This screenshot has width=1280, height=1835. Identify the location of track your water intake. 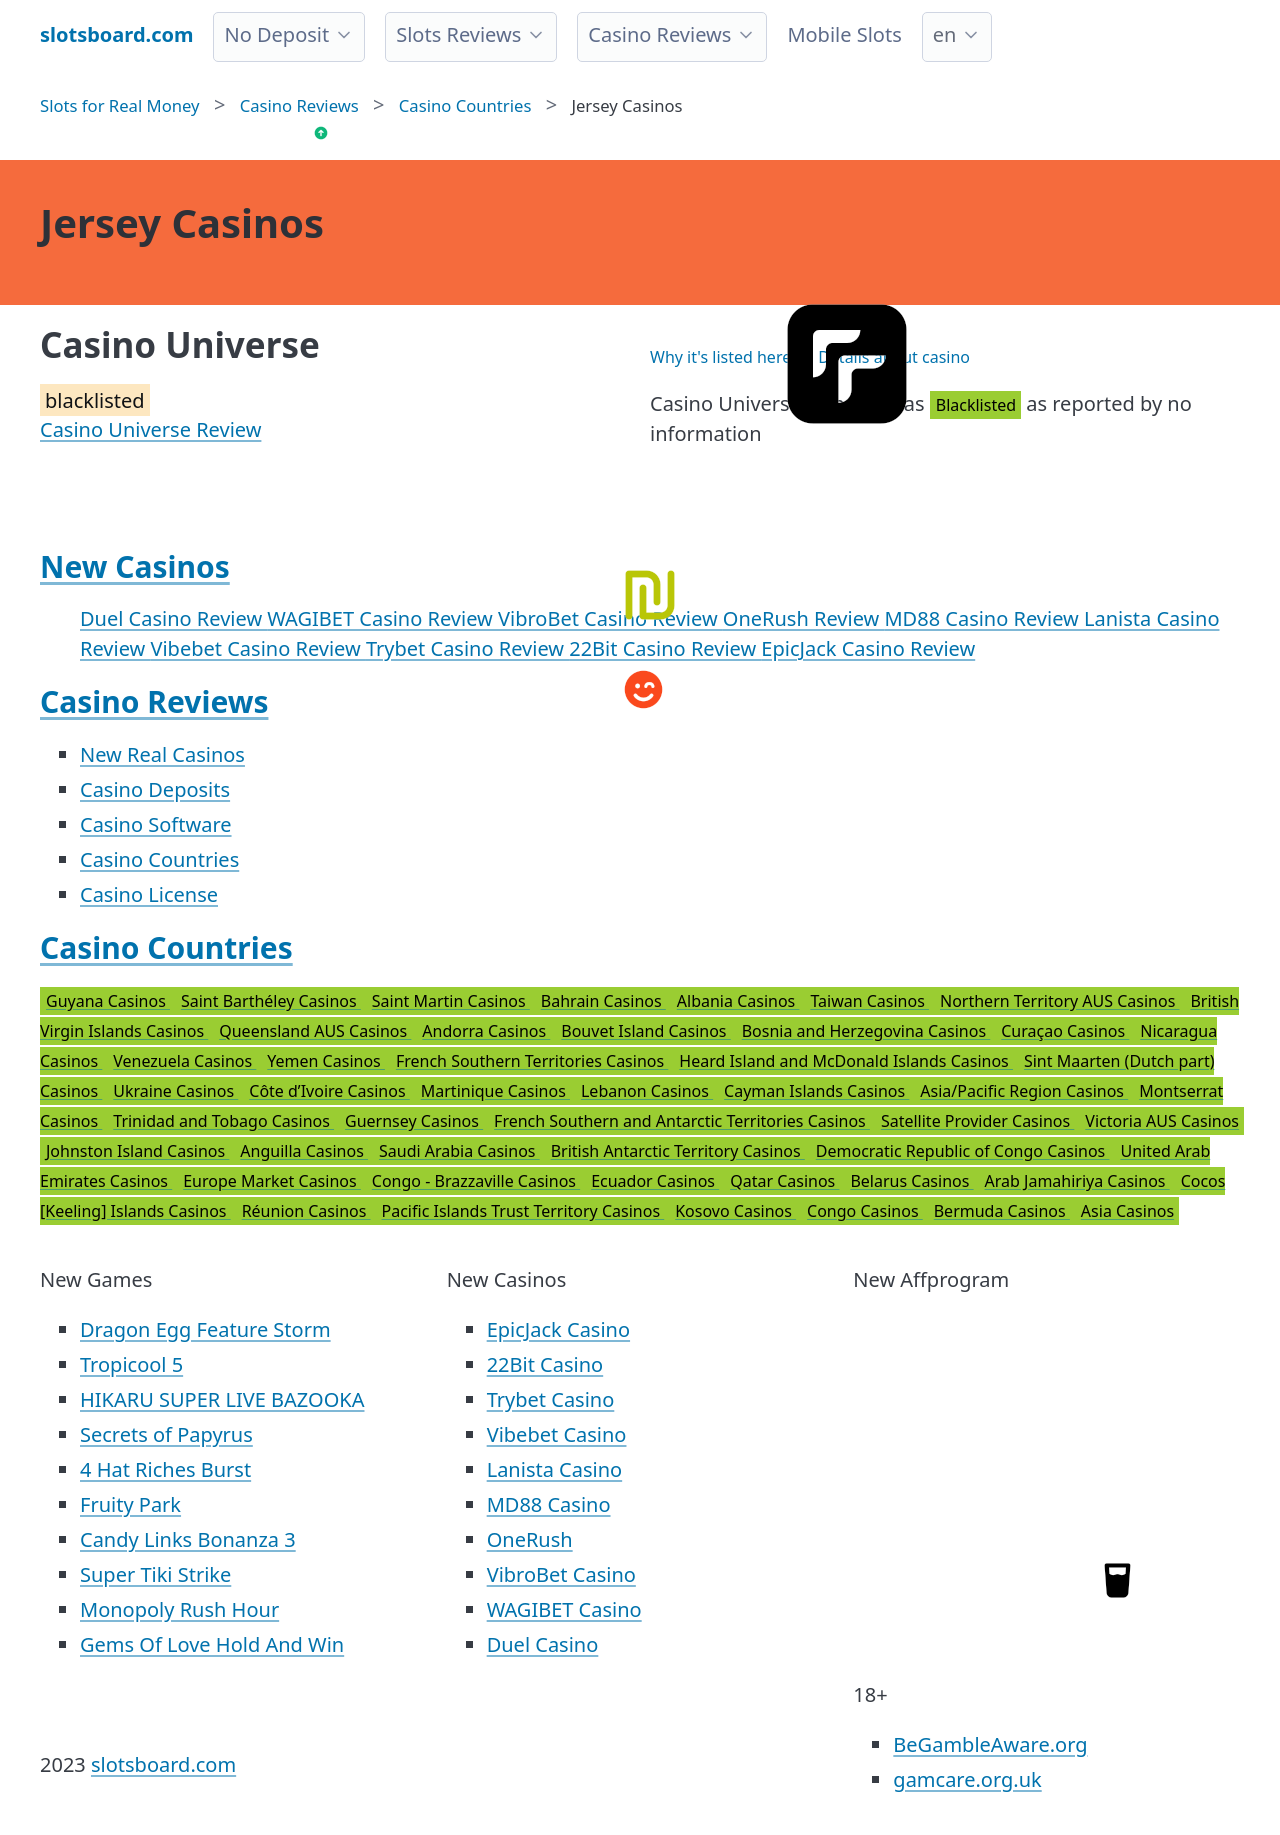
(1117, 1580).